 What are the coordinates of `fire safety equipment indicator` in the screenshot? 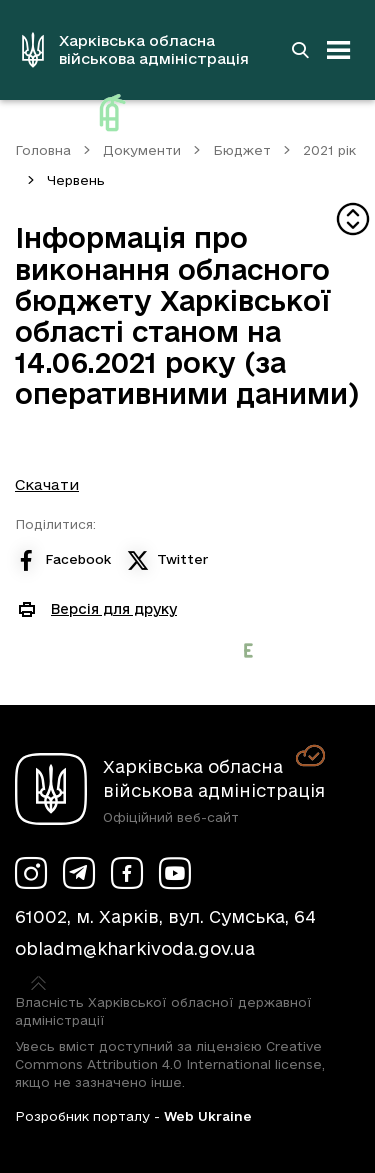 It's located at (111, 113).